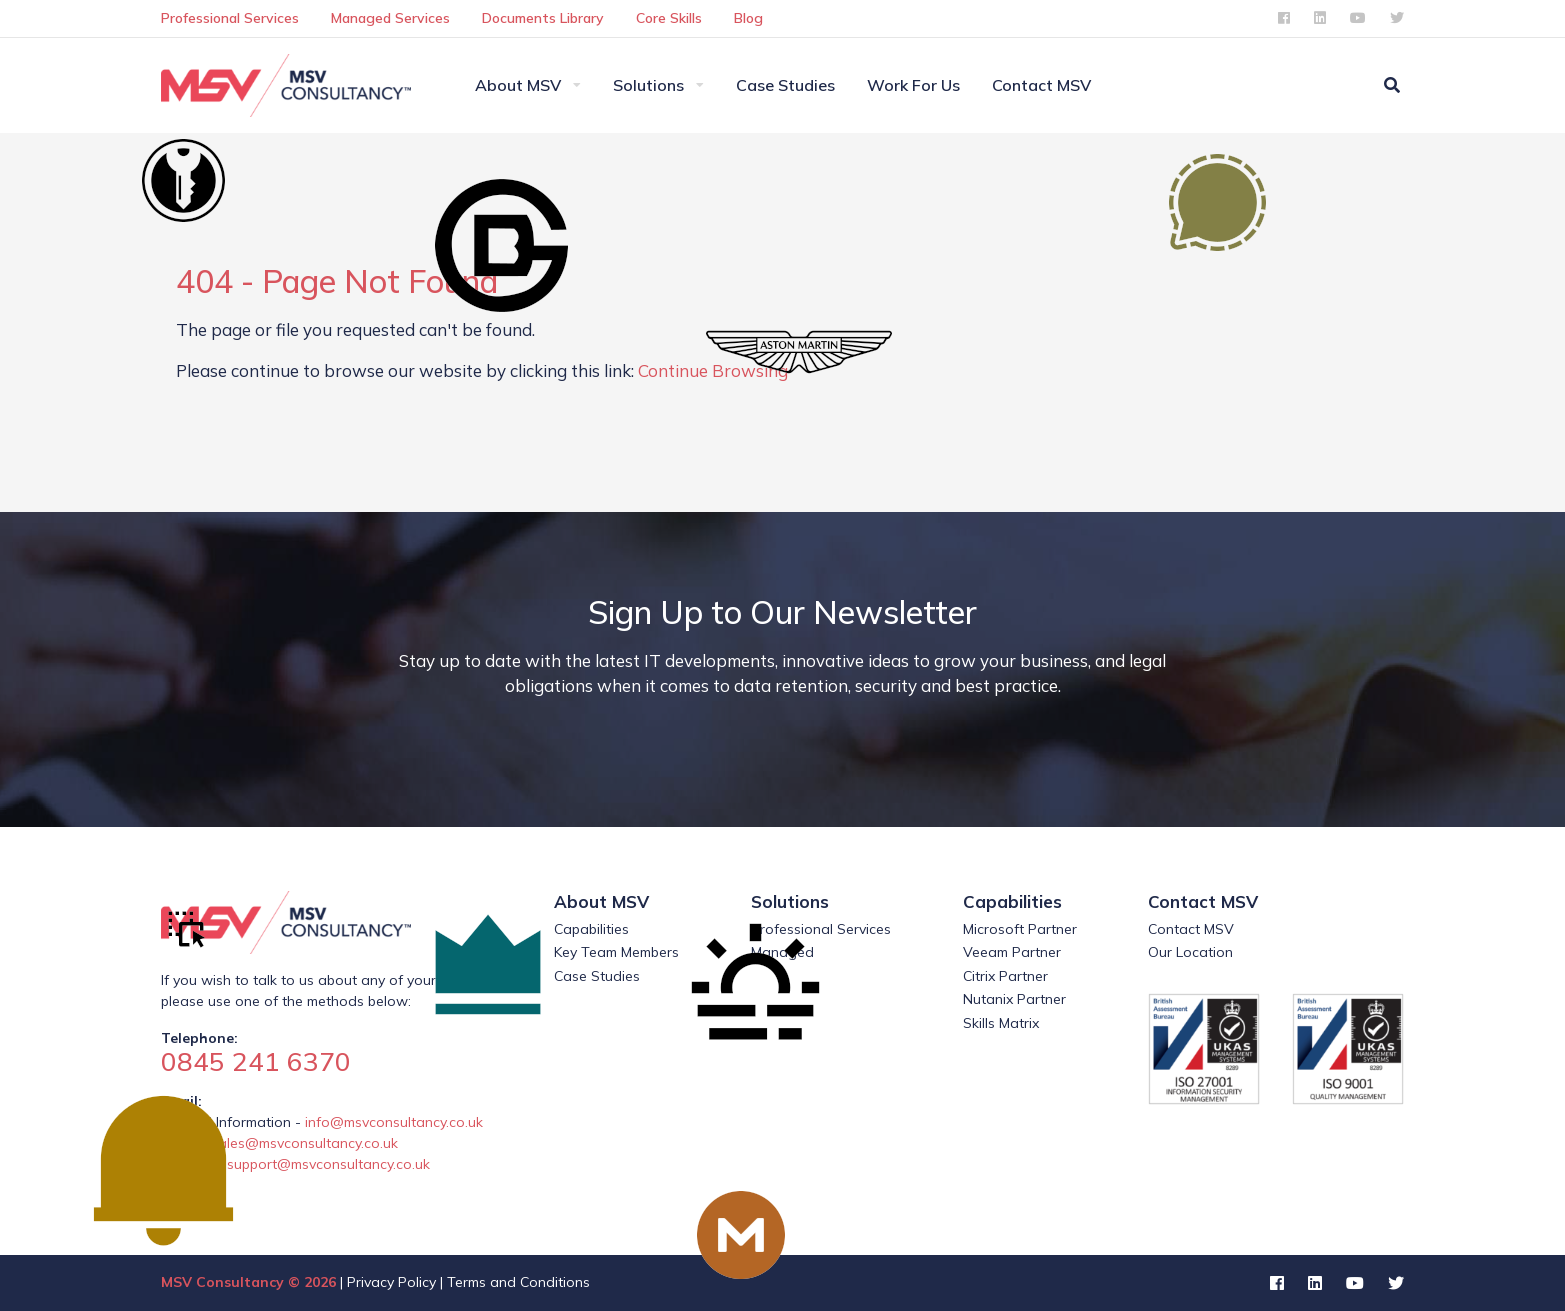 The width and height of the screenshot is (1565, 1311). What do you see at coordinates (186, 929) in the screenshot?
I see `drag and drop to rearrange items` at bounding box center [186, 929].